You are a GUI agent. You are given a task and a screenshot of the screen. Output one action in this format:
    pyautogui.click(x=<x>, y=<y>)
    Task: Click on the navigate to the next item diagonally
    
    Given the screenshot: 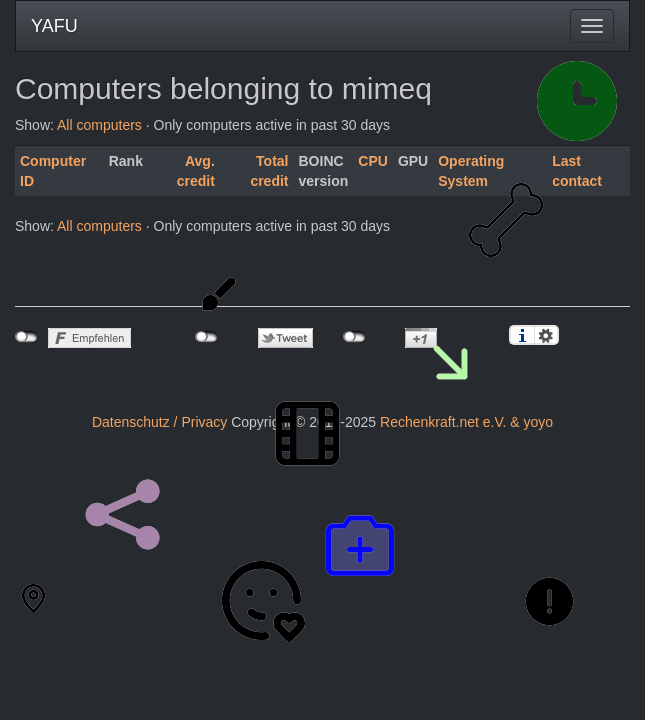 What is the action you would take?
    pyautogui.click(x=450, y=362)
    